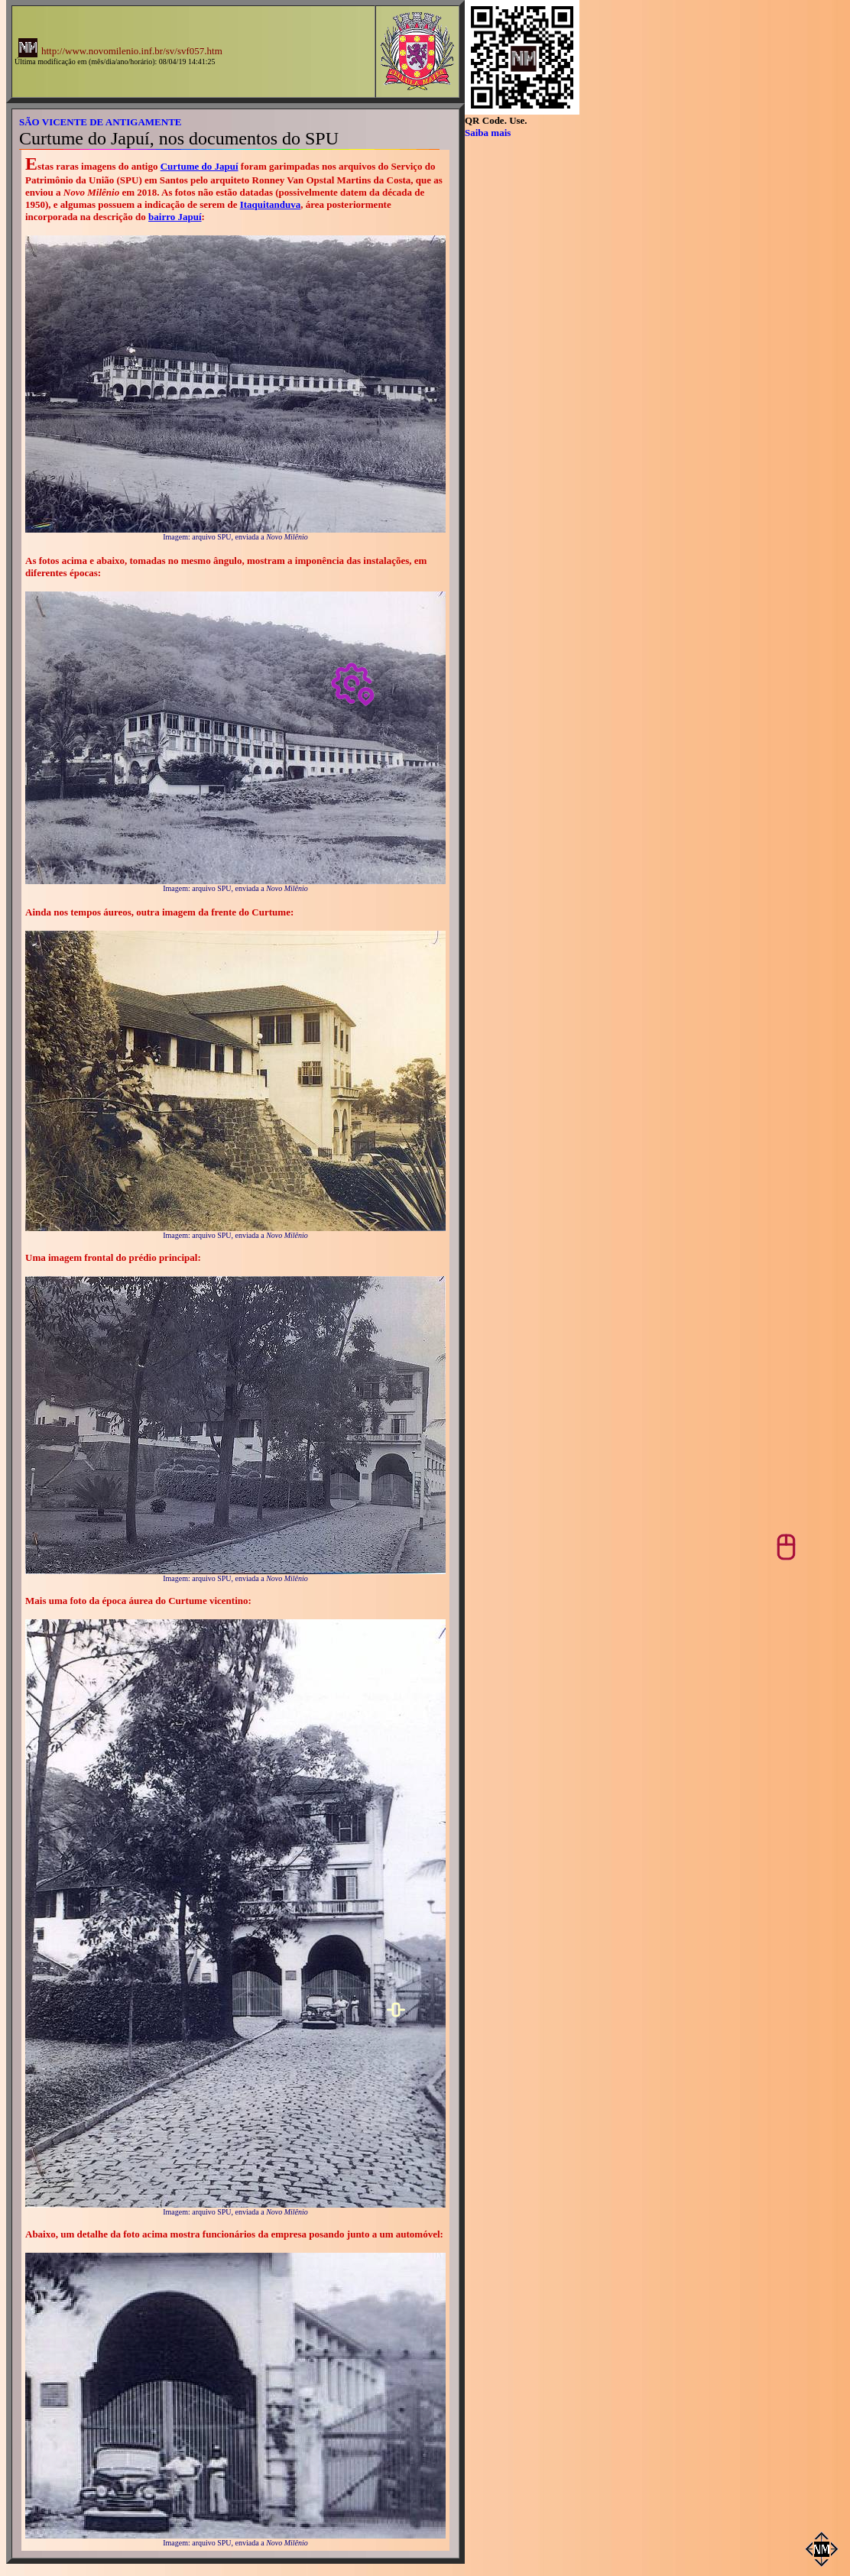 This screenshot has width=850, height=2576. I want to click on pin settings to a specific location, so click(352, 683).